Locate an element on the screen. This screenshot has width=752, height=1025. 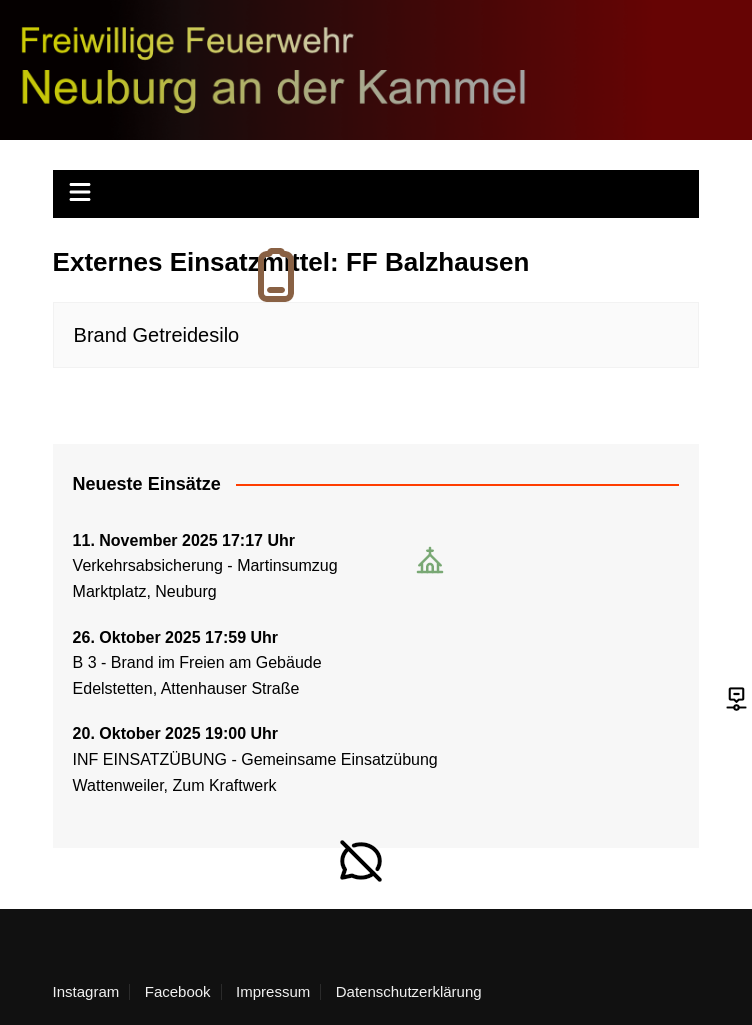
indicates low battery level is located at coordinates (276, 275).